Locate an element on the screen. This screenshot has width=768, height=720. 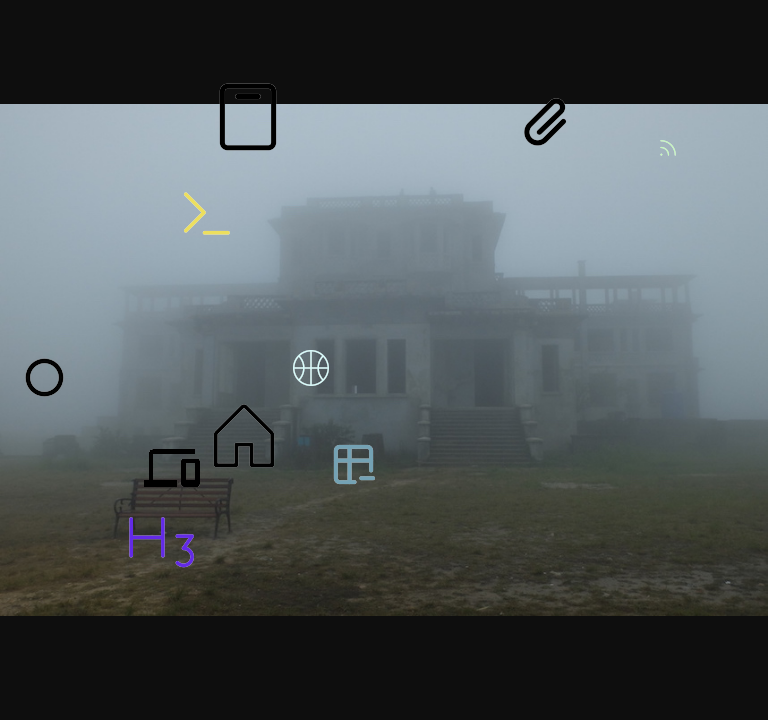
indicates an unselected or inactive radio button option is located at coordinates (44, 377).